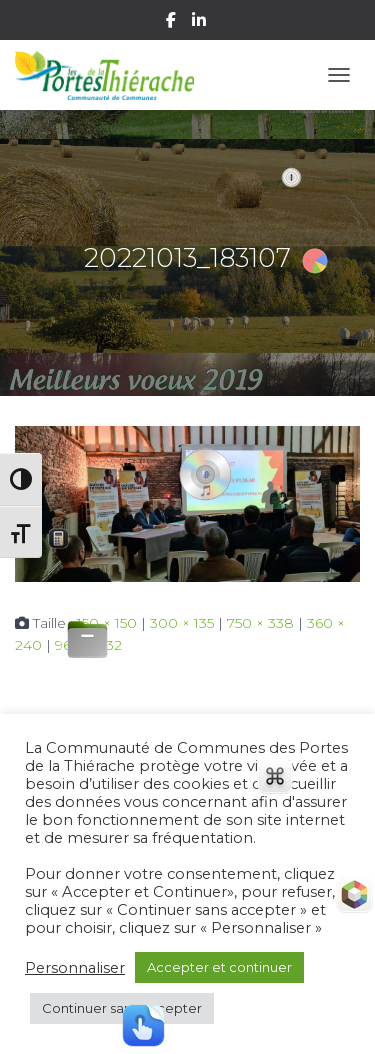  I want to click on open disk usage analyzer, so click(315, 261).